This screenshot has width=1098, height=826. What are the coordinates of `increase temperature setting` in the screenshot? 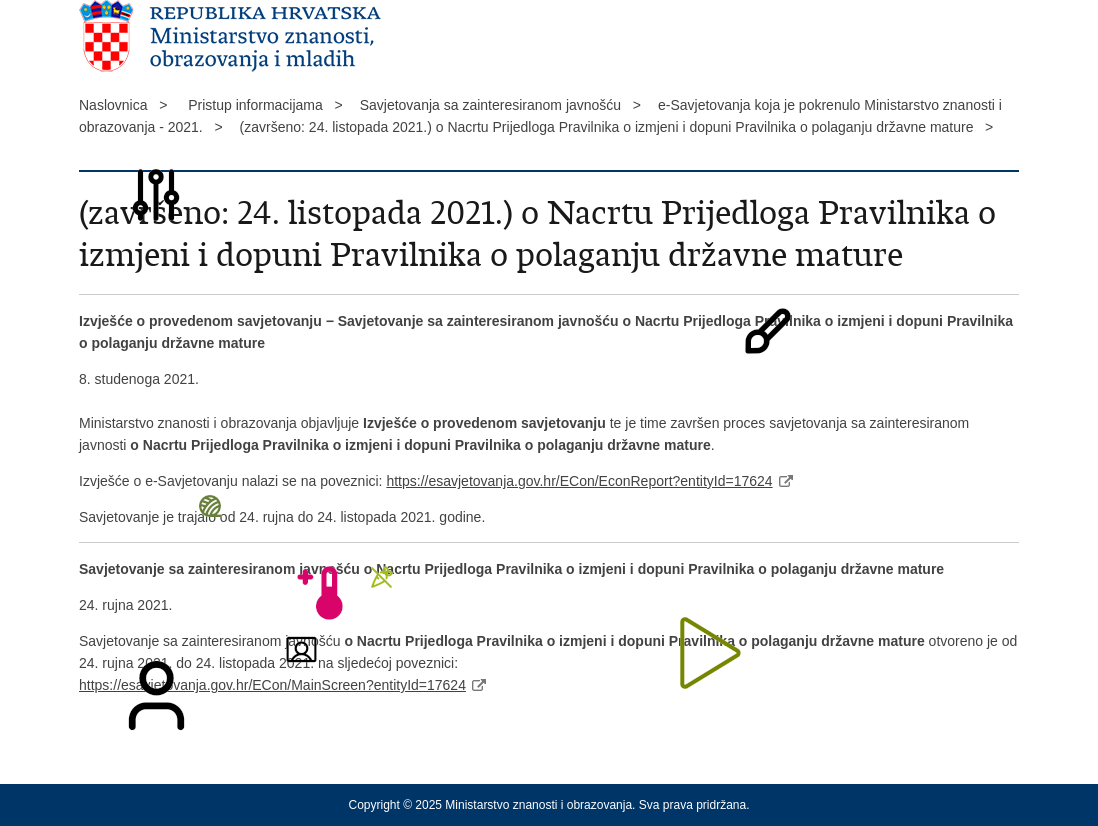 It's located at (324, 593).